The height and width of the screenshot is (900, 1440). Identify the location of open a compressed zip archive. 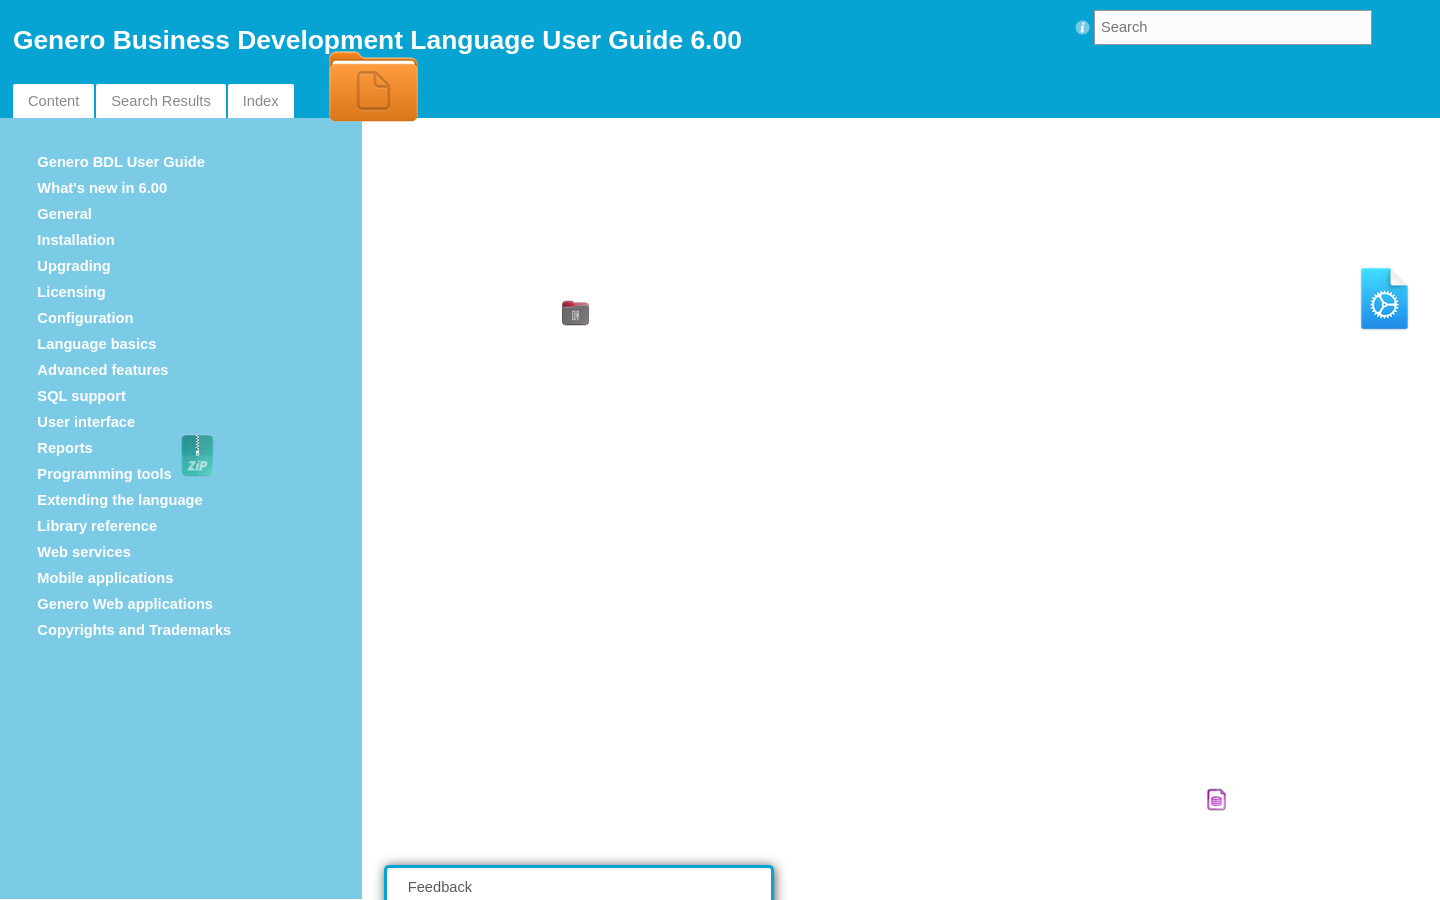
(197, 455).